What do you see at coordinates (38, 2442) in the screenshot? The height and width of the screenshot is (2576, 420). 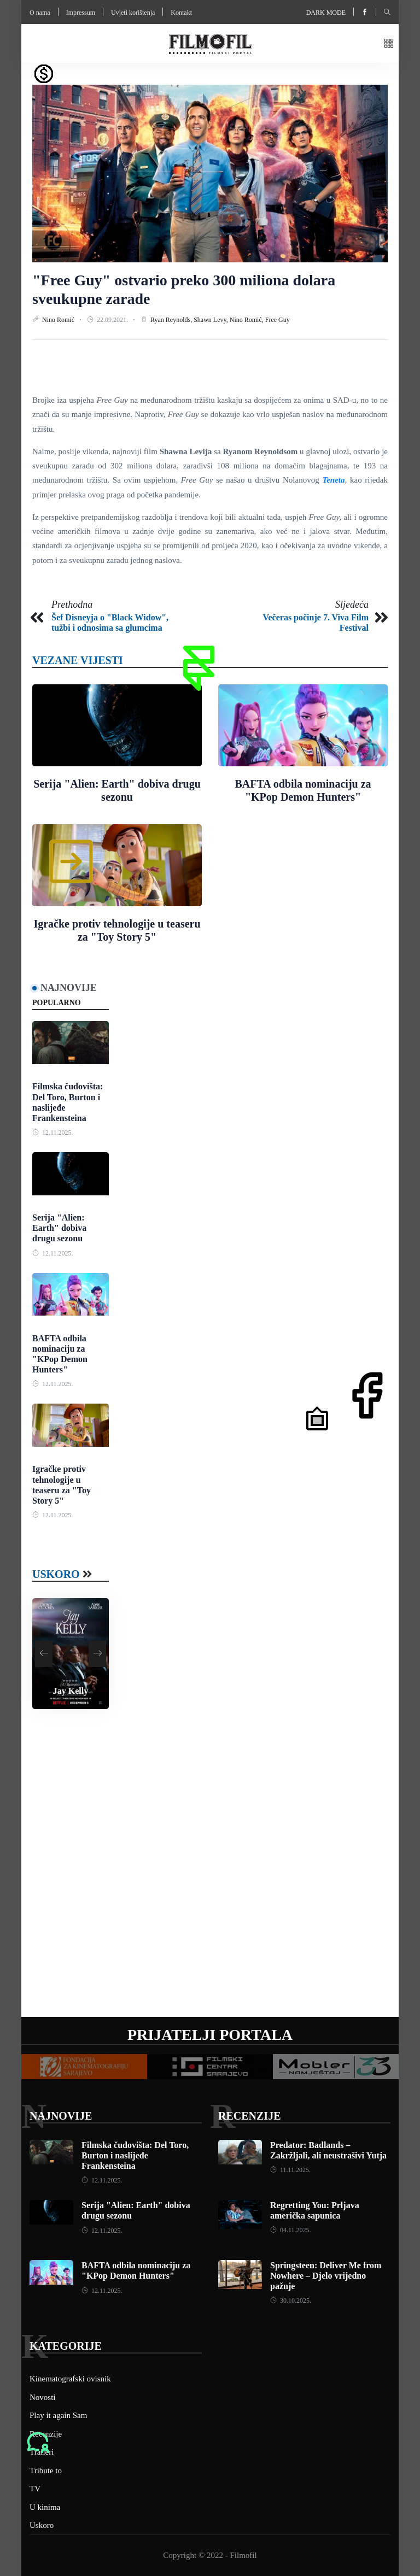 I see `view conversation with a specific contact` at bounding box center [38, 2442].